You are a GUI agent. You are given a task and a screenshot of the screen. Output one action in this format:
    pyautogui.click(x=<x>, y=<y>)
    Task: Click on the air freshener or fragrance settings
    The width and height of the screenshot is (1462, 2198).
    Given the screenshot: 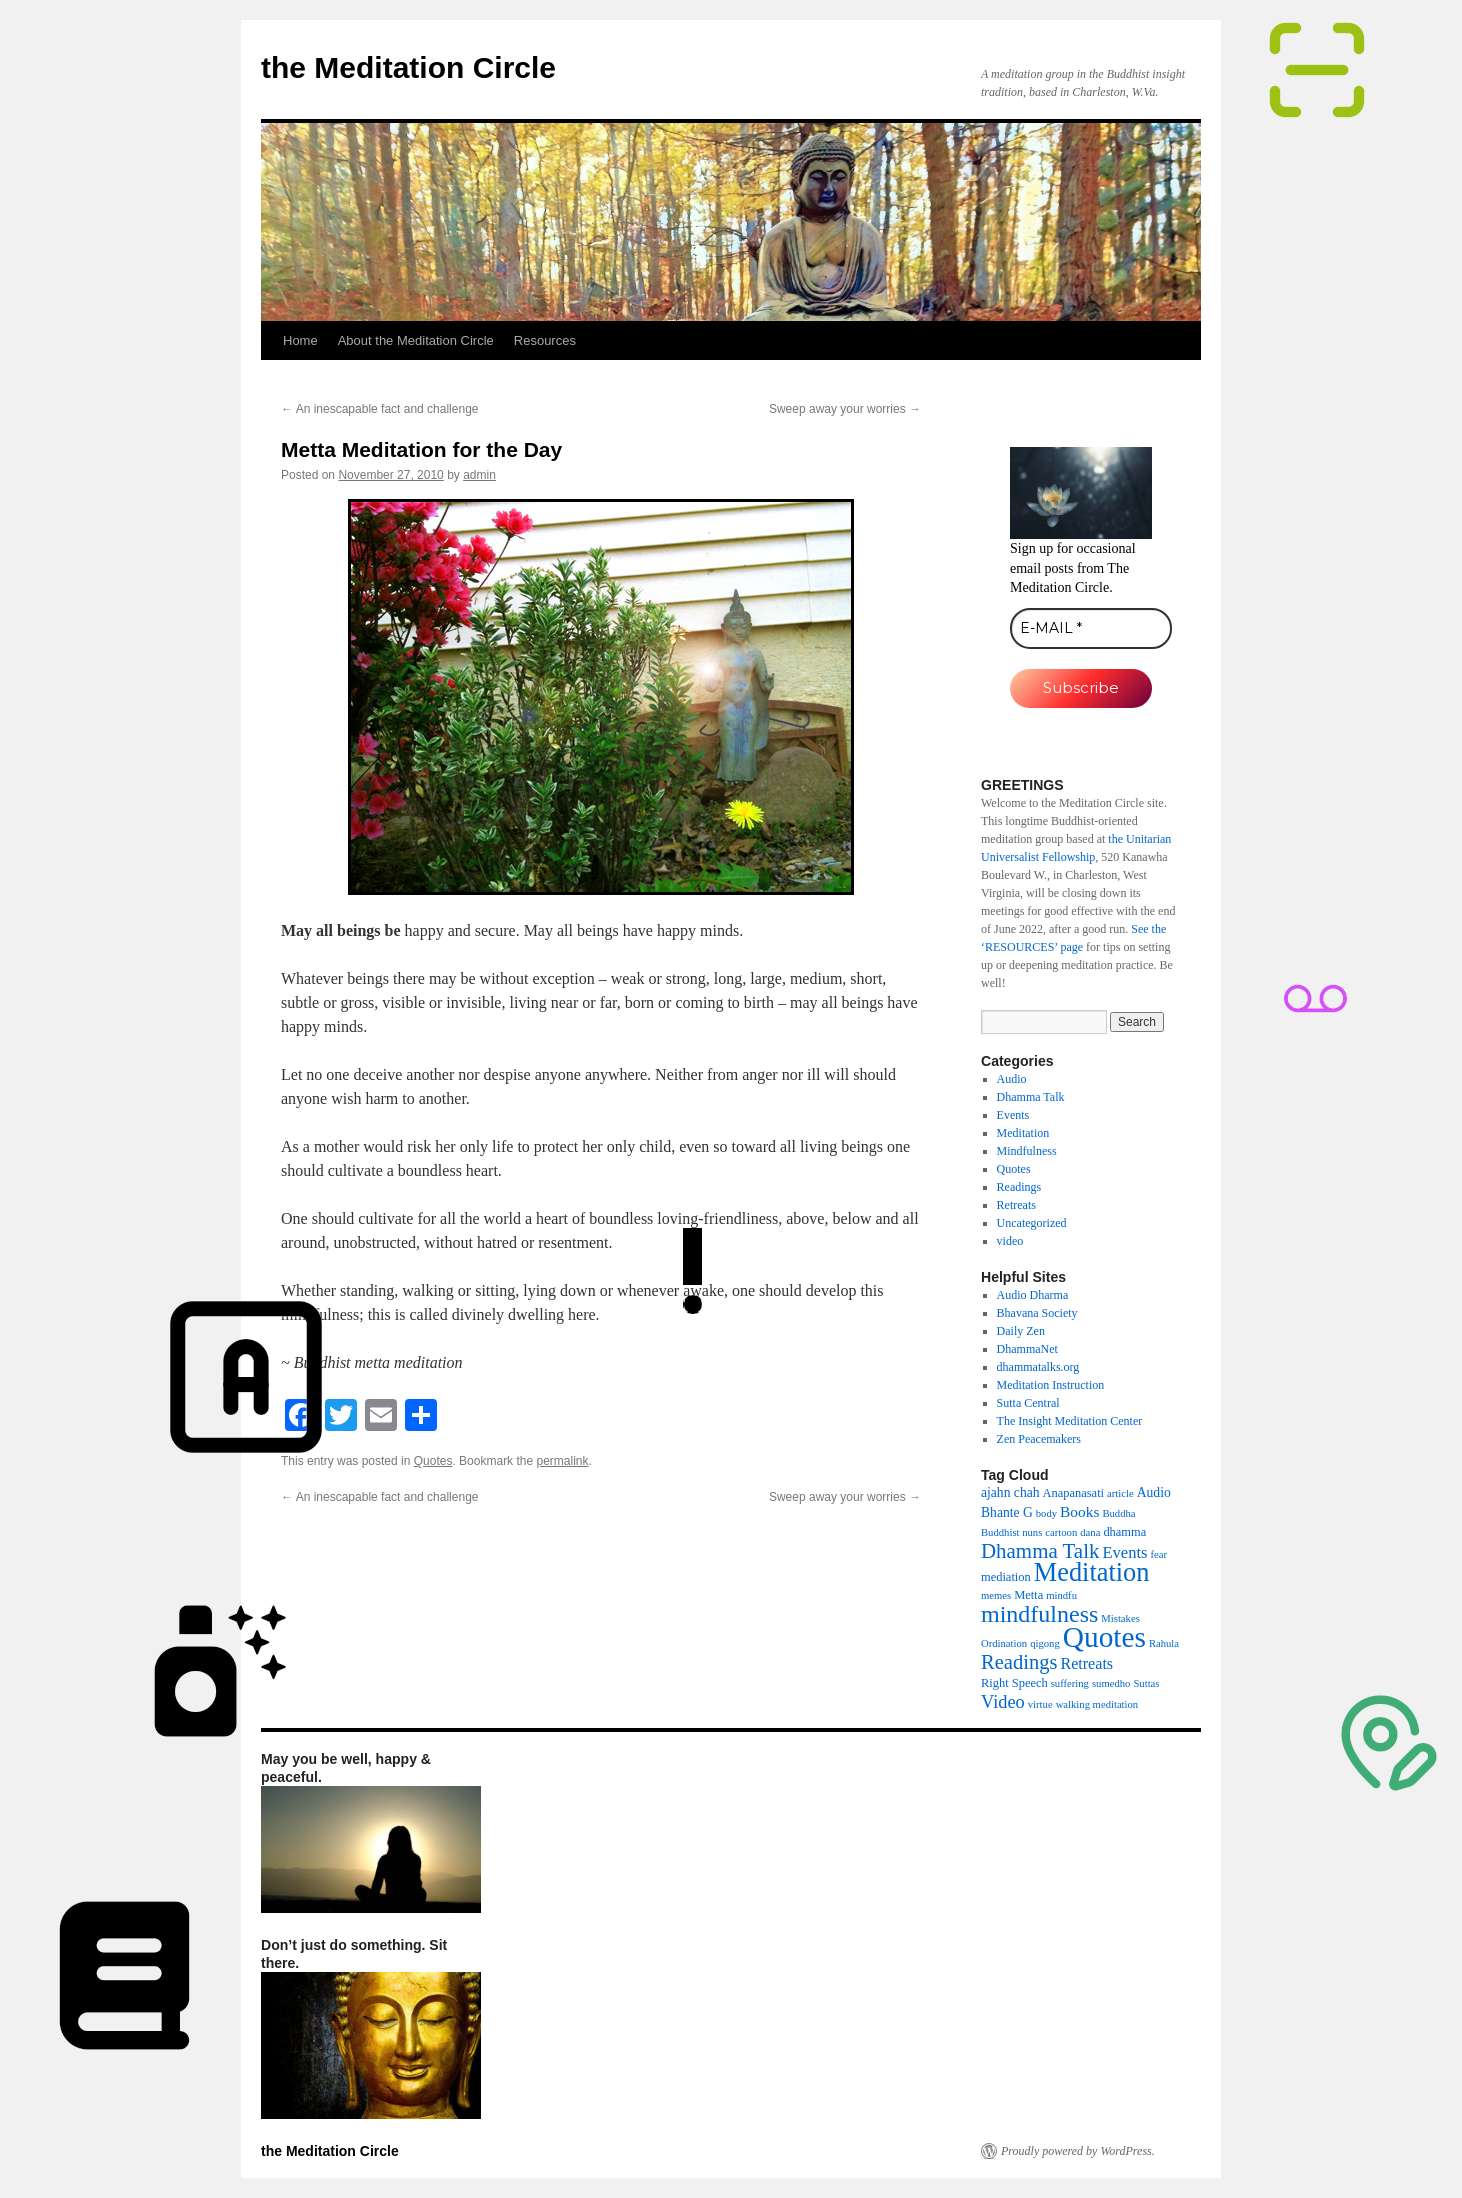 What is the action you would take?
    pyautogui.click(x=212, y=1671)
    